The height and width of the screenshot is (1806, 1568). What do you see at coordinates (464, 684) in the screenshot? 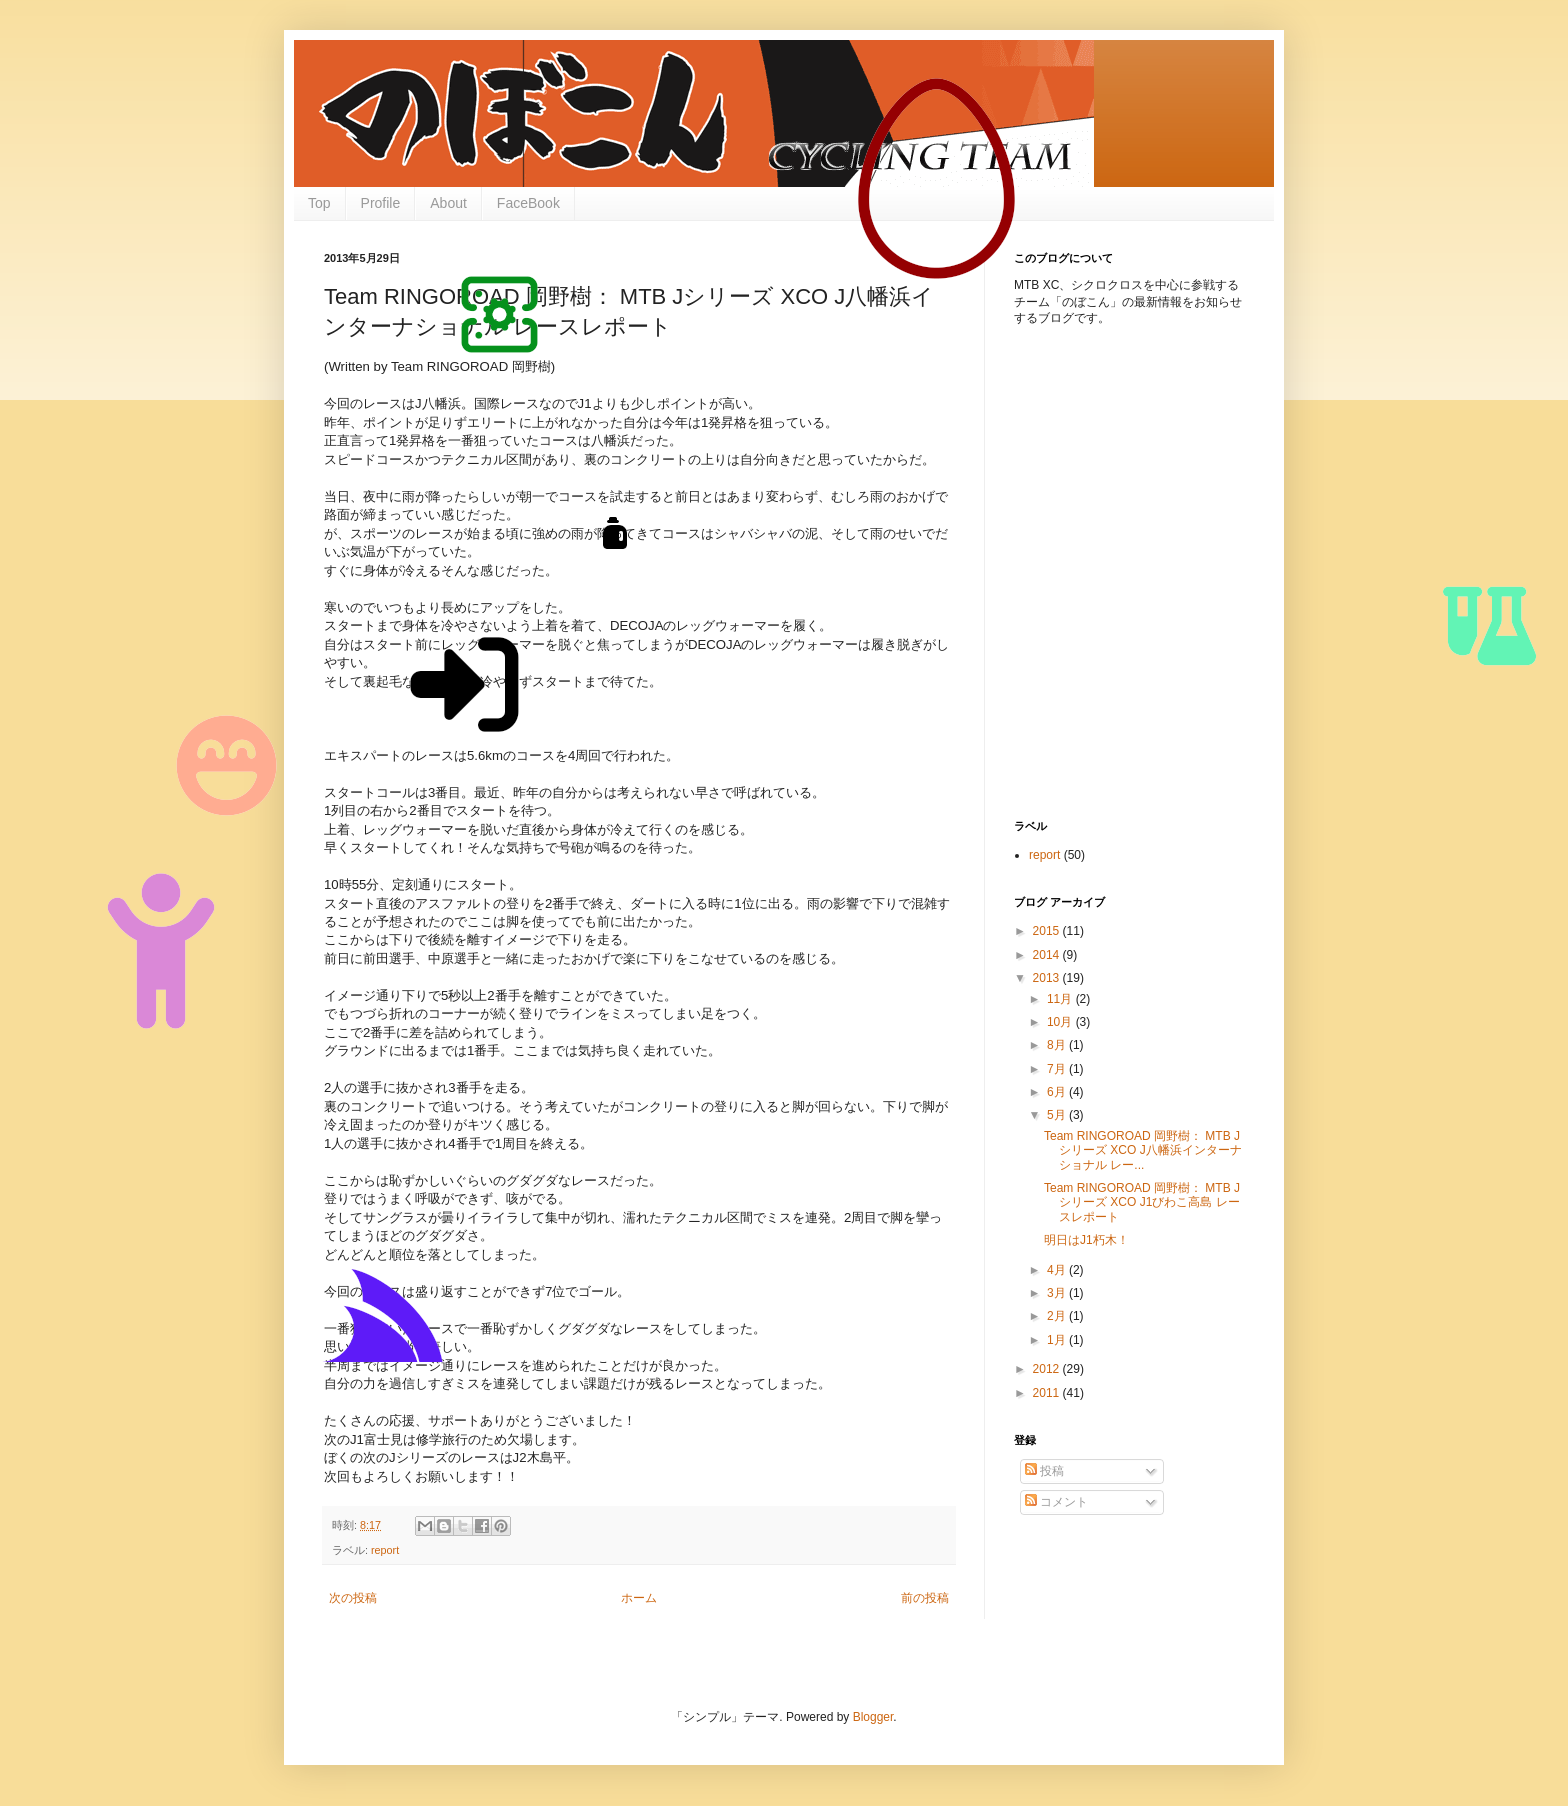
I see `sign in to your account` at bounding box center [464, 684].